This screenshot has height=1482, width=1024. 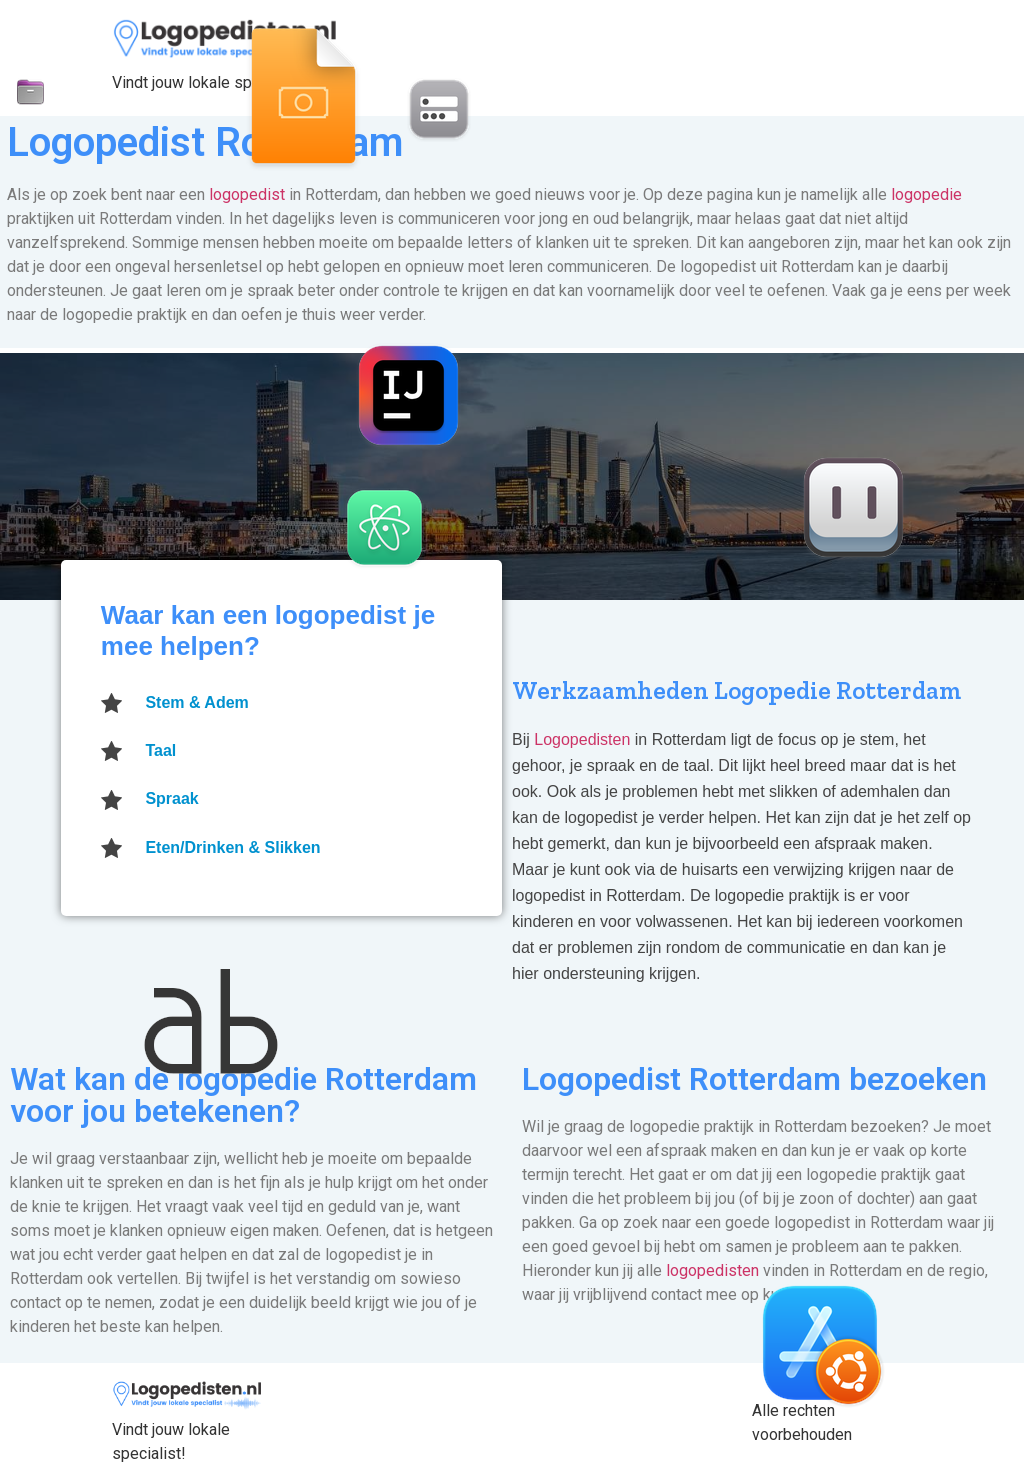 I want to click on a sketchbook or graphics file, so click(x=303, y=98).